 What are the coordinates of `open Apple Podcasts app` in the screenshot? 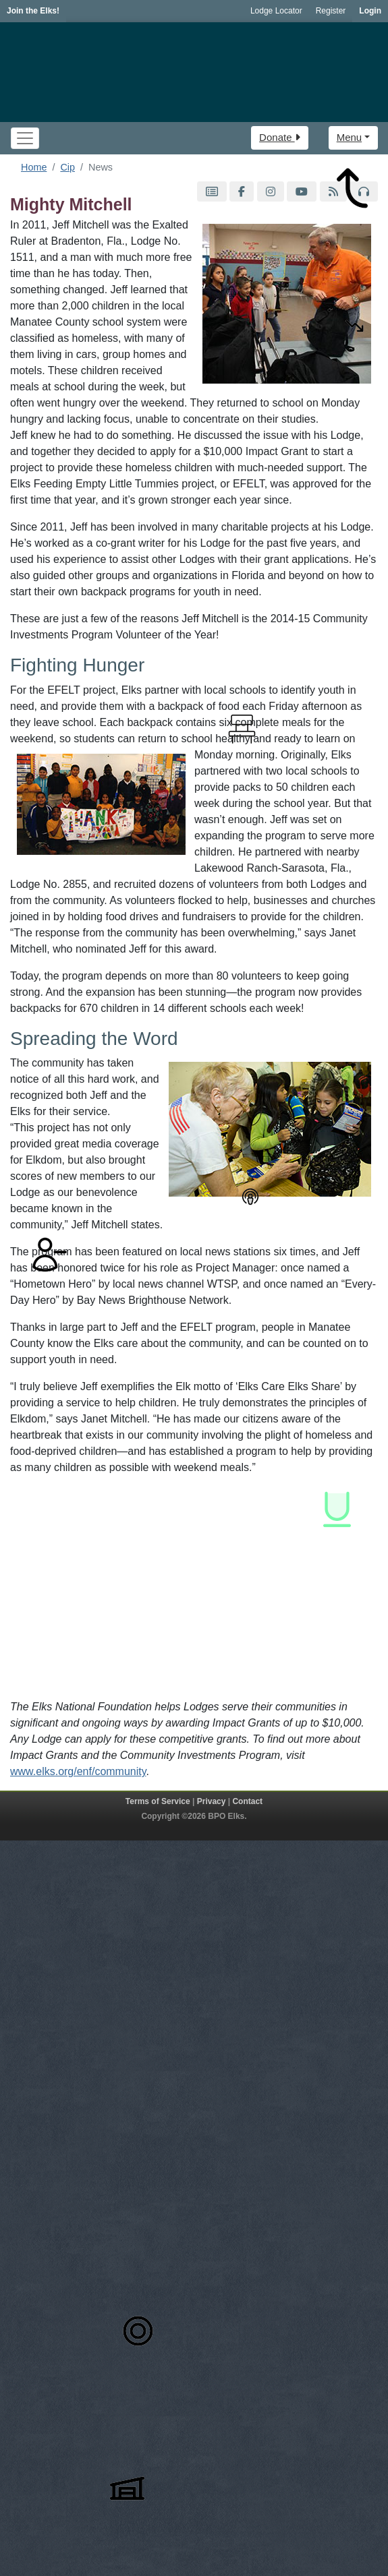 It's located at (250, 1197).